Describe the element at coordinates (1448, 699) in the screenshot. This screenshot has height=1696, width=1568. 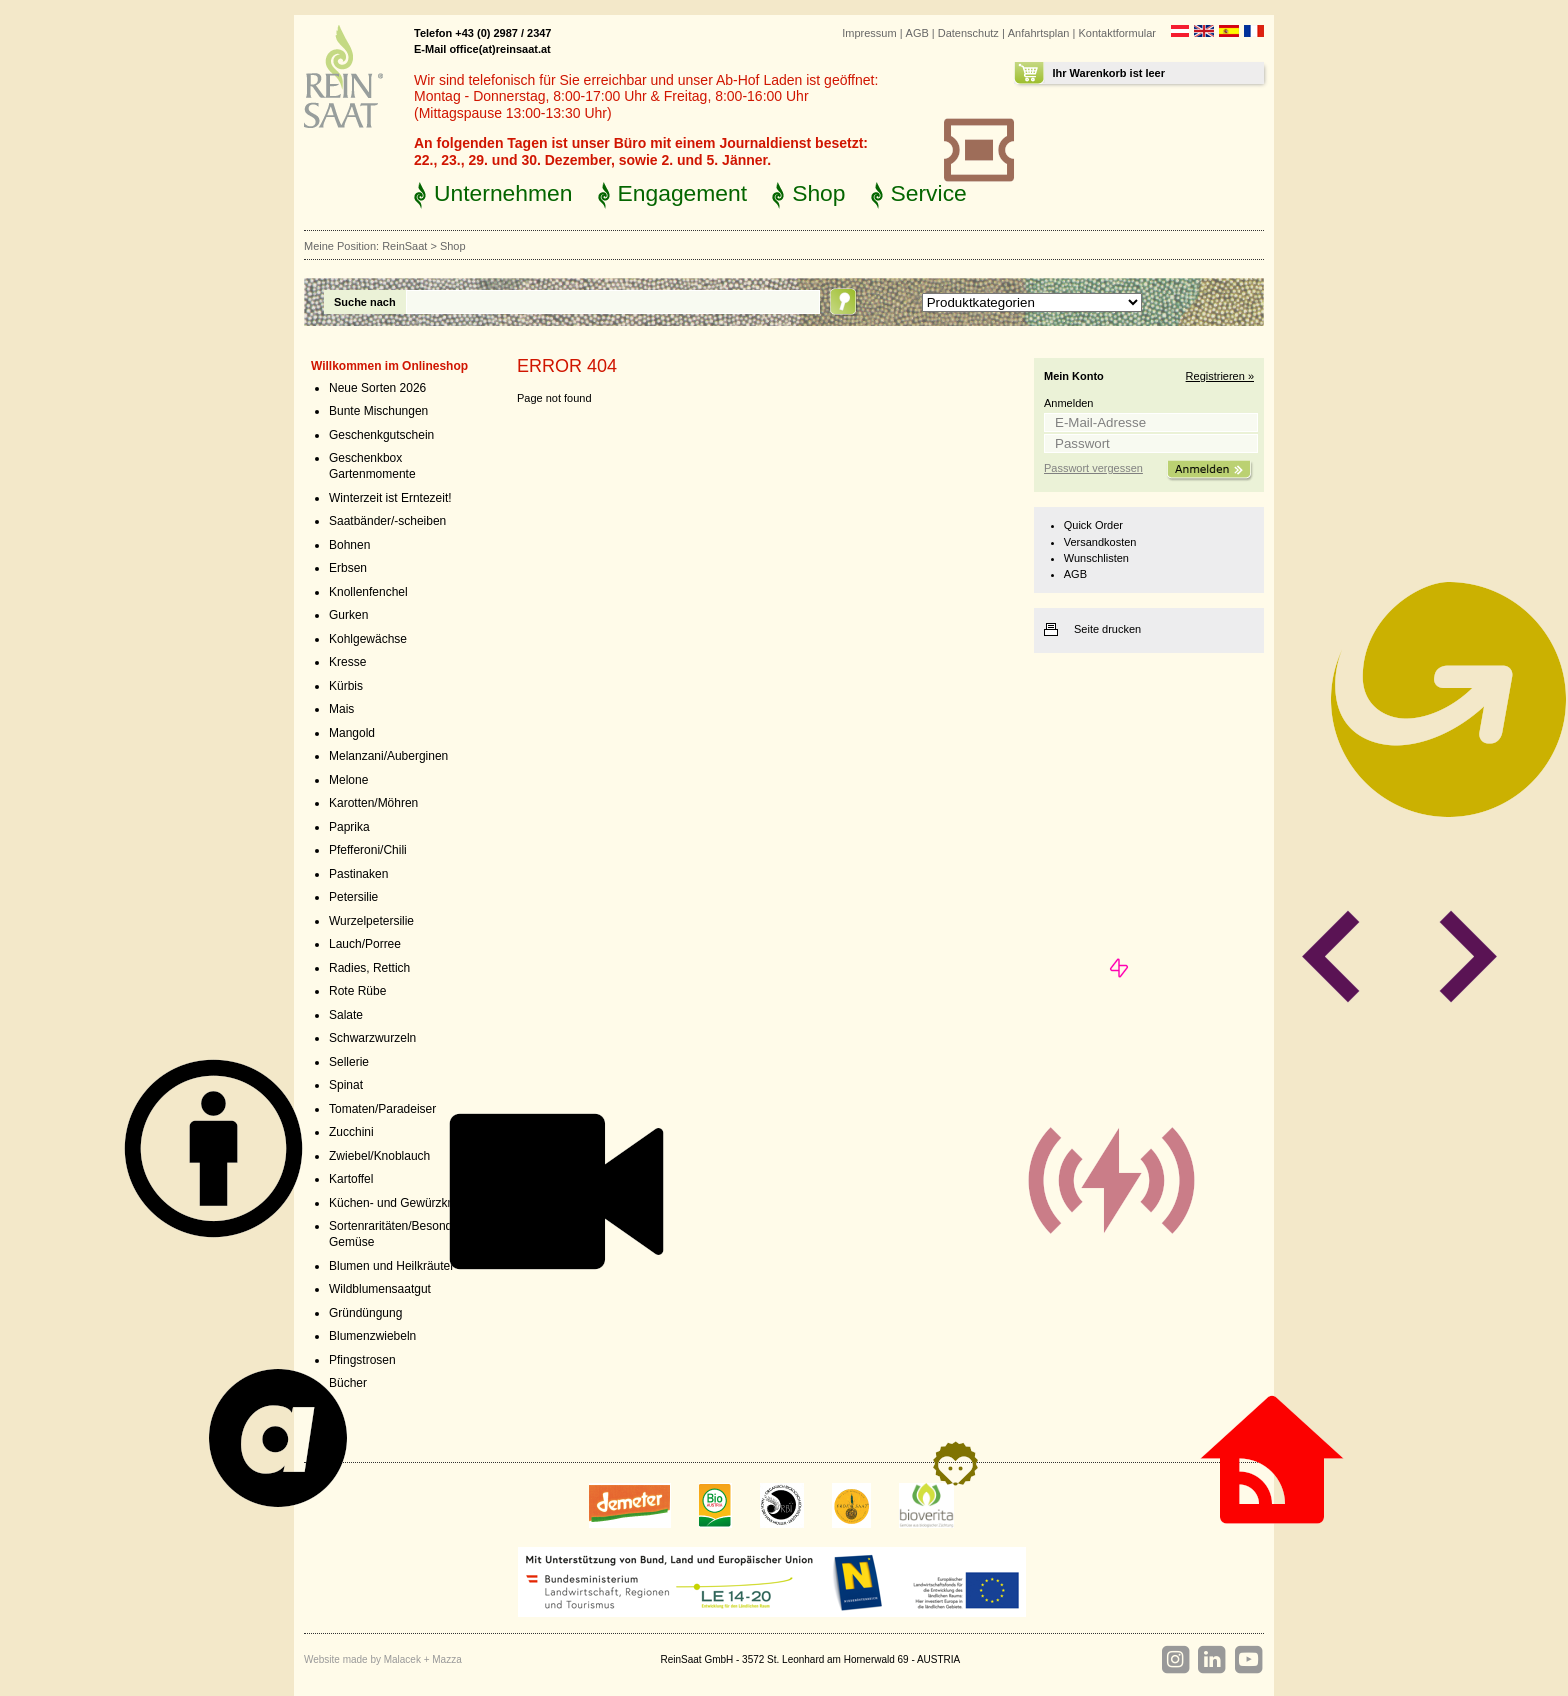
I see `open the MoneyGram app` at that location.